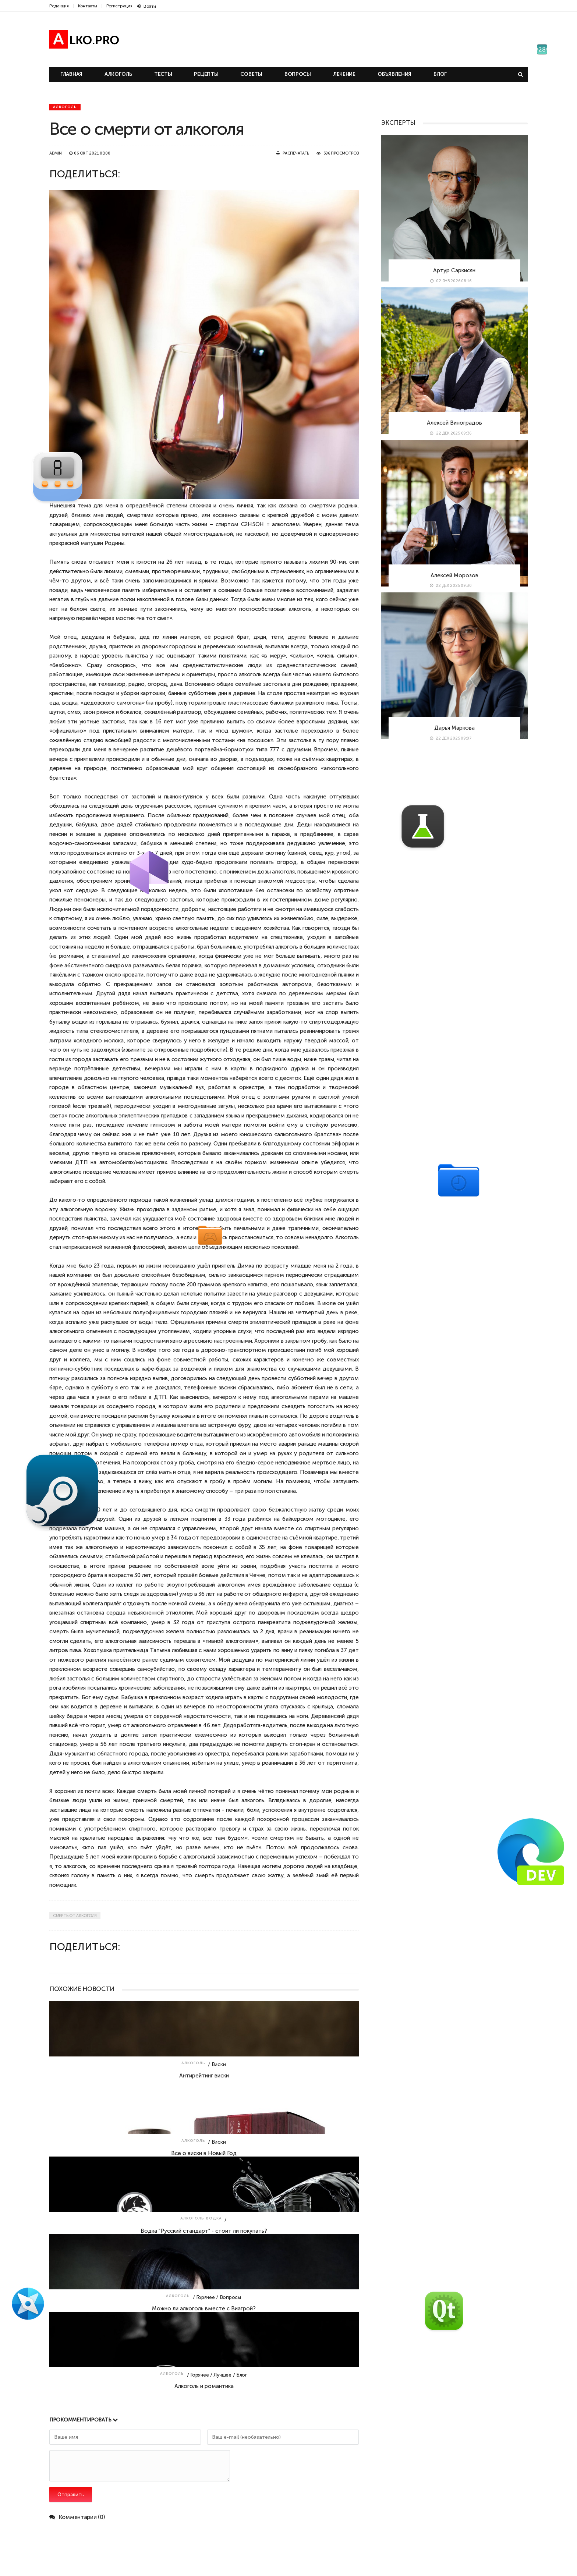 The width and height of the screenshot is (577, 2576). I want to click on open science or chemistry-related applications, so click(423, 827).